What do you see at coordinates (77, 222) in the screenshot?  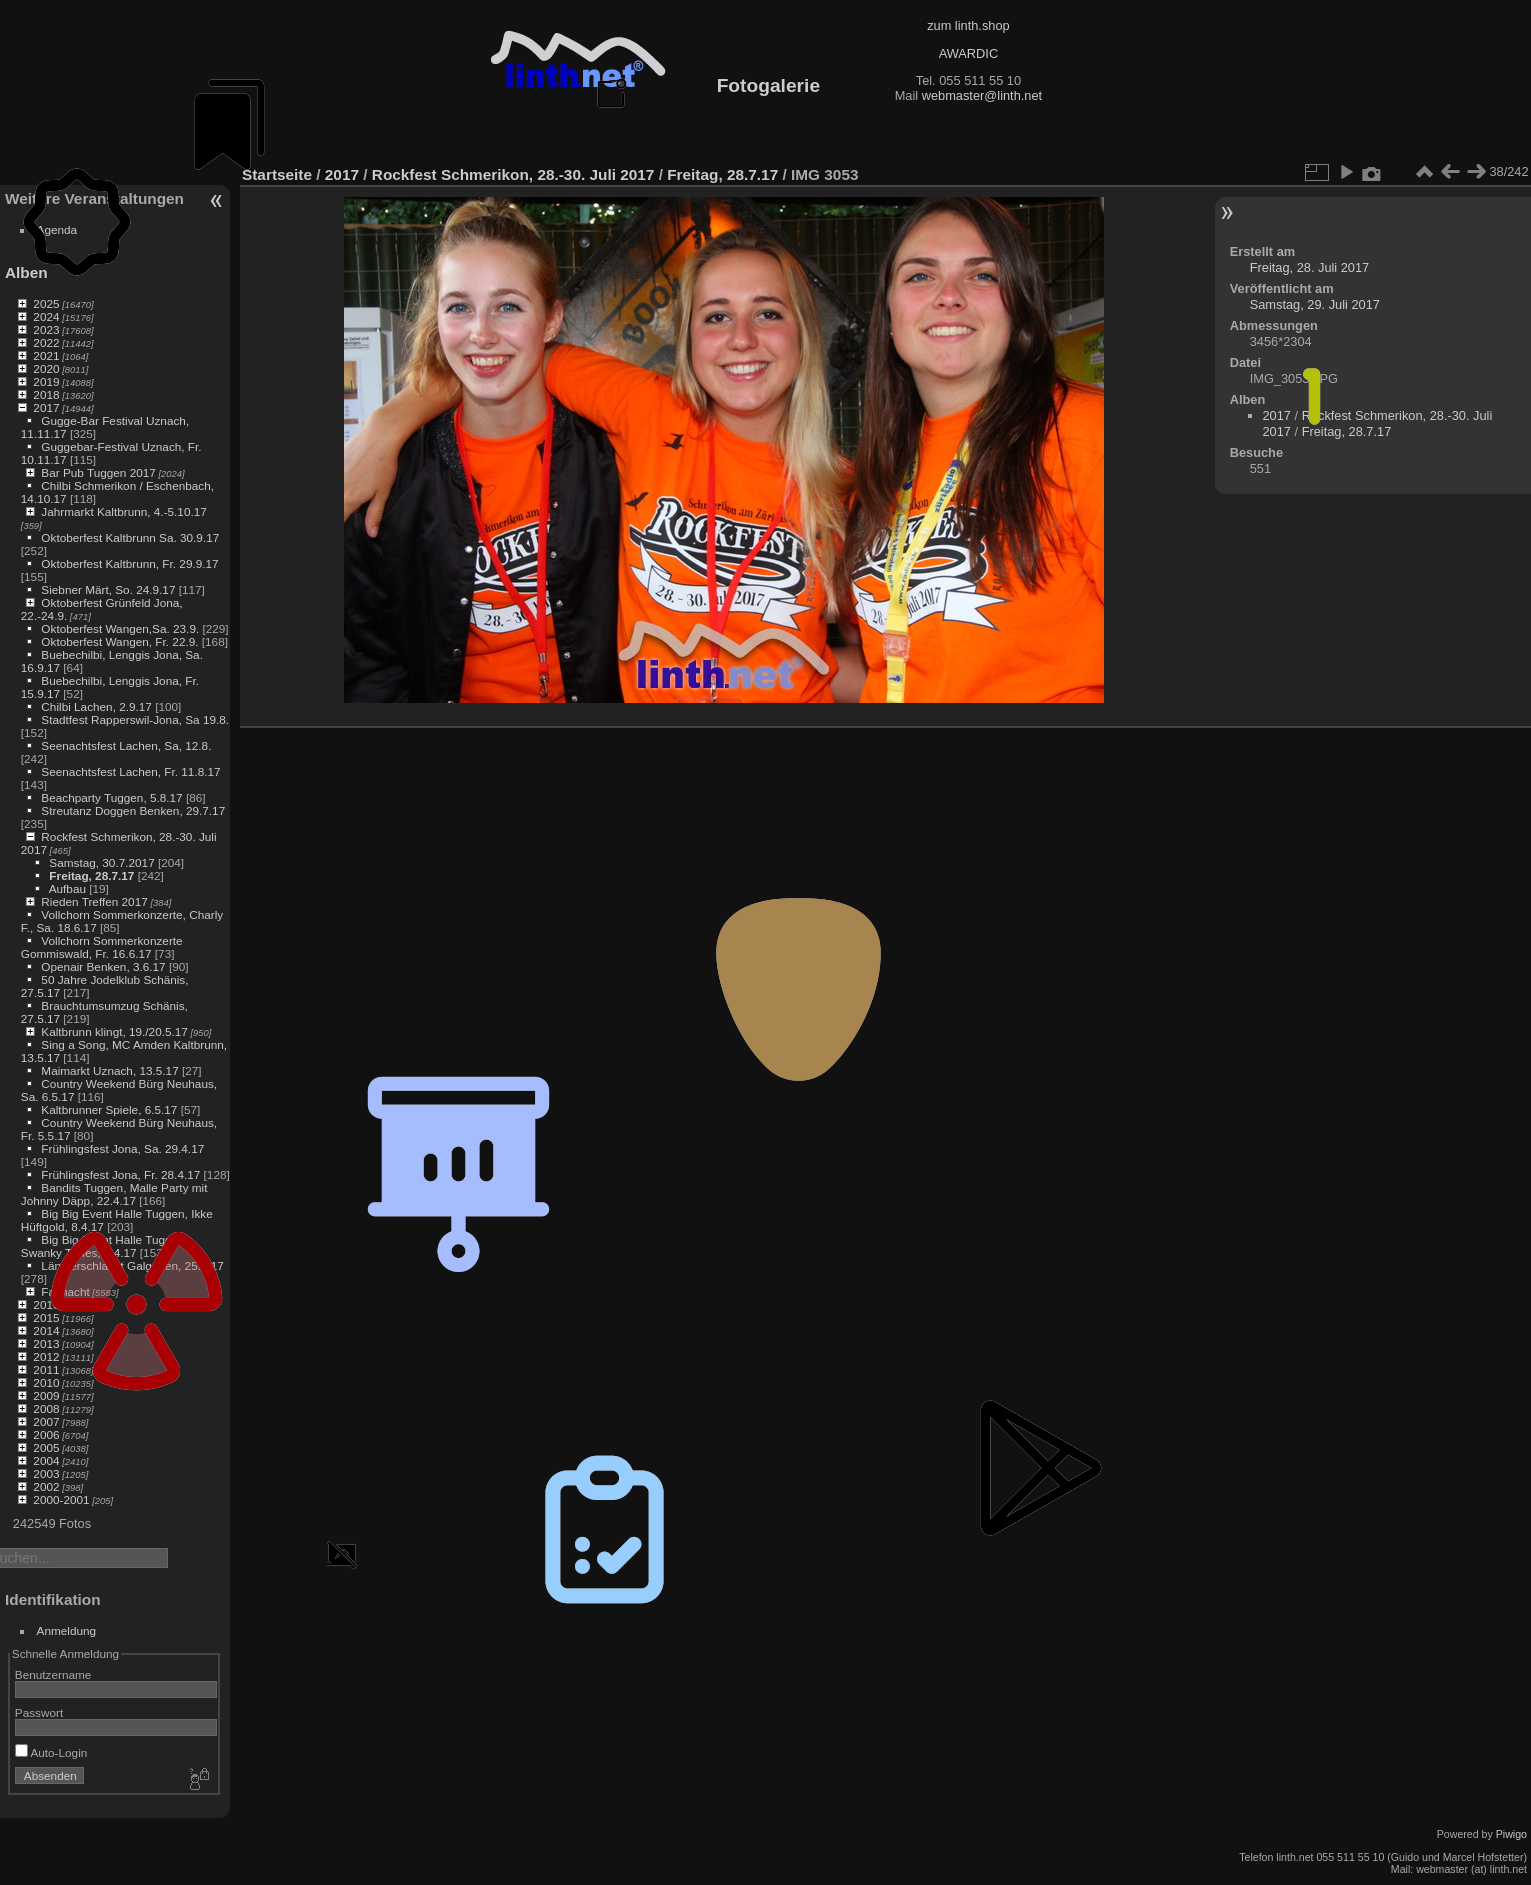 I see `indicates verified or authenticated content` at bounding box center [77, 222].